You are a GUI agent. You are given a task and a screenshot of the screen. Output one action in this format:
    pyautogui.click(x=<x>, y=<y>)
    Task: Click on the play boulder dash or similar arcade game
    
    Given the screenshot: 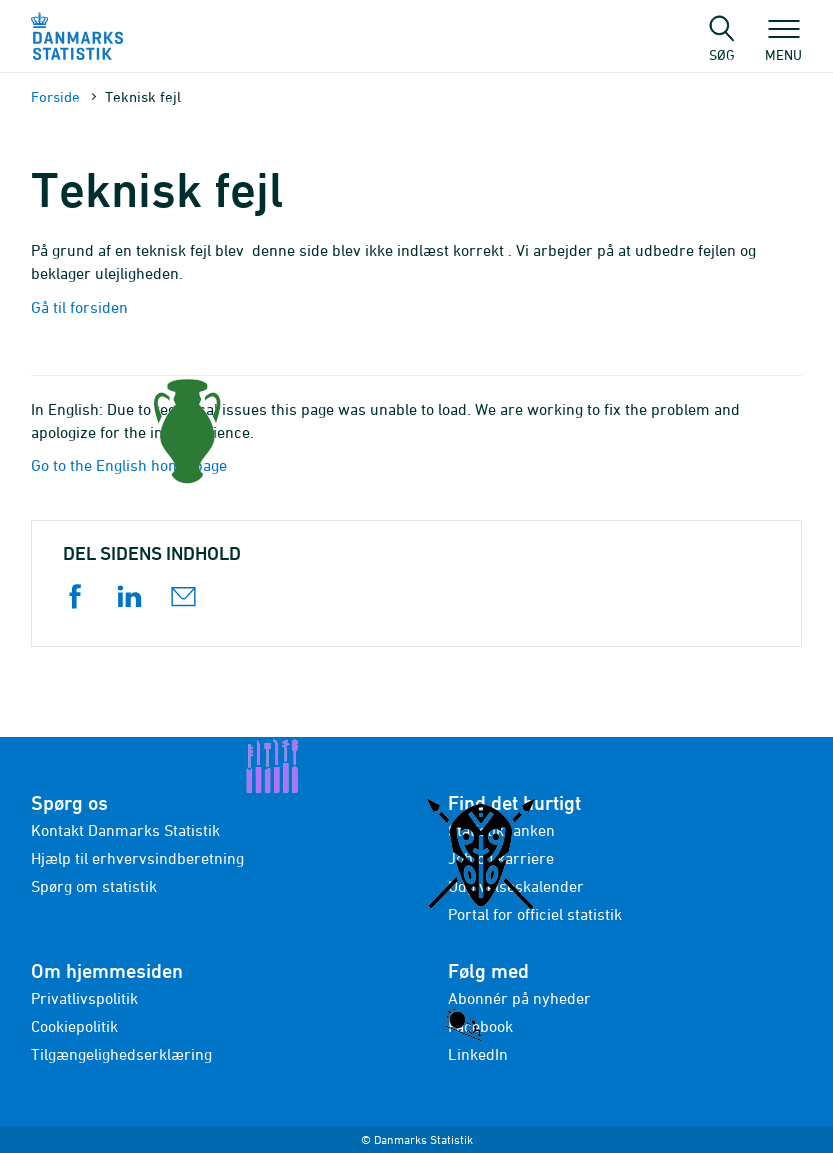 What is the action you would take?
    pyautogui.click(x=463, y=1024)
    